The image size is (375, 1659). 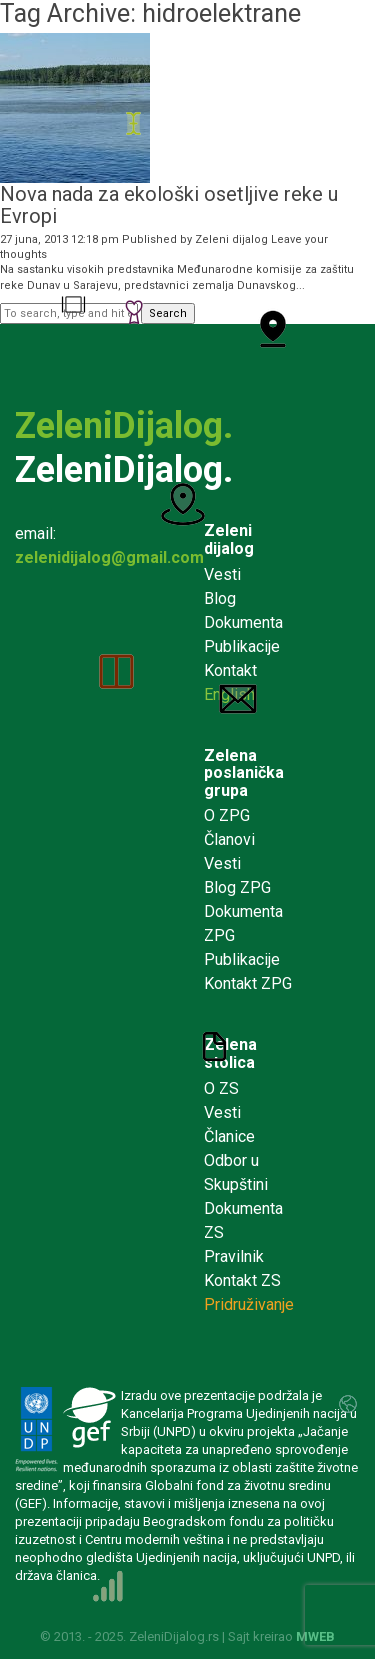 I want to click on drop a pin to mark a location on the map, so click(x=273, y=329).